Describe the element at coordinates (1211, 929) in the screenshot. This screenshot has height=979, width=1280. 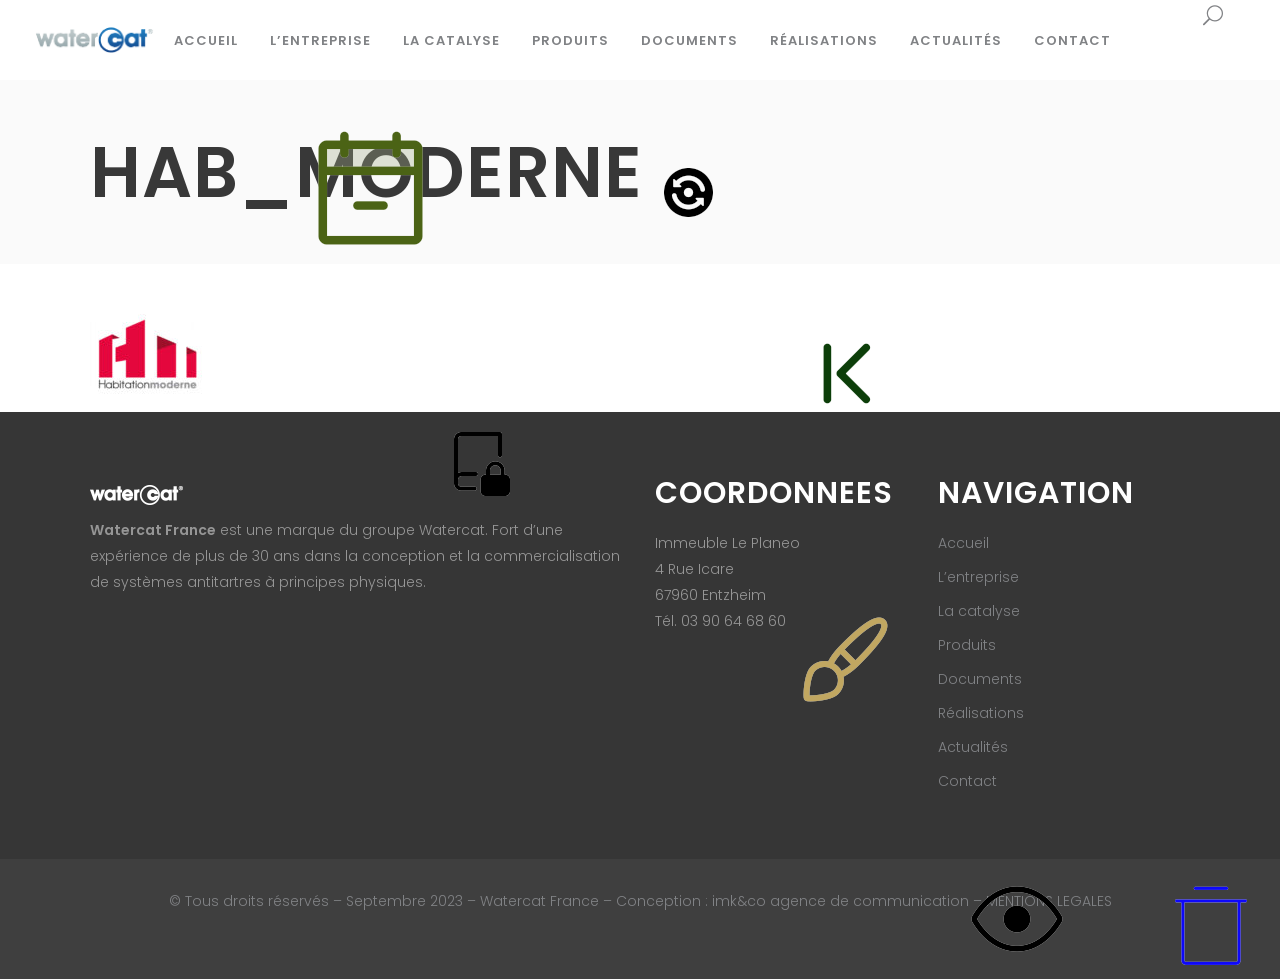
I see `delete selected item` at that location.